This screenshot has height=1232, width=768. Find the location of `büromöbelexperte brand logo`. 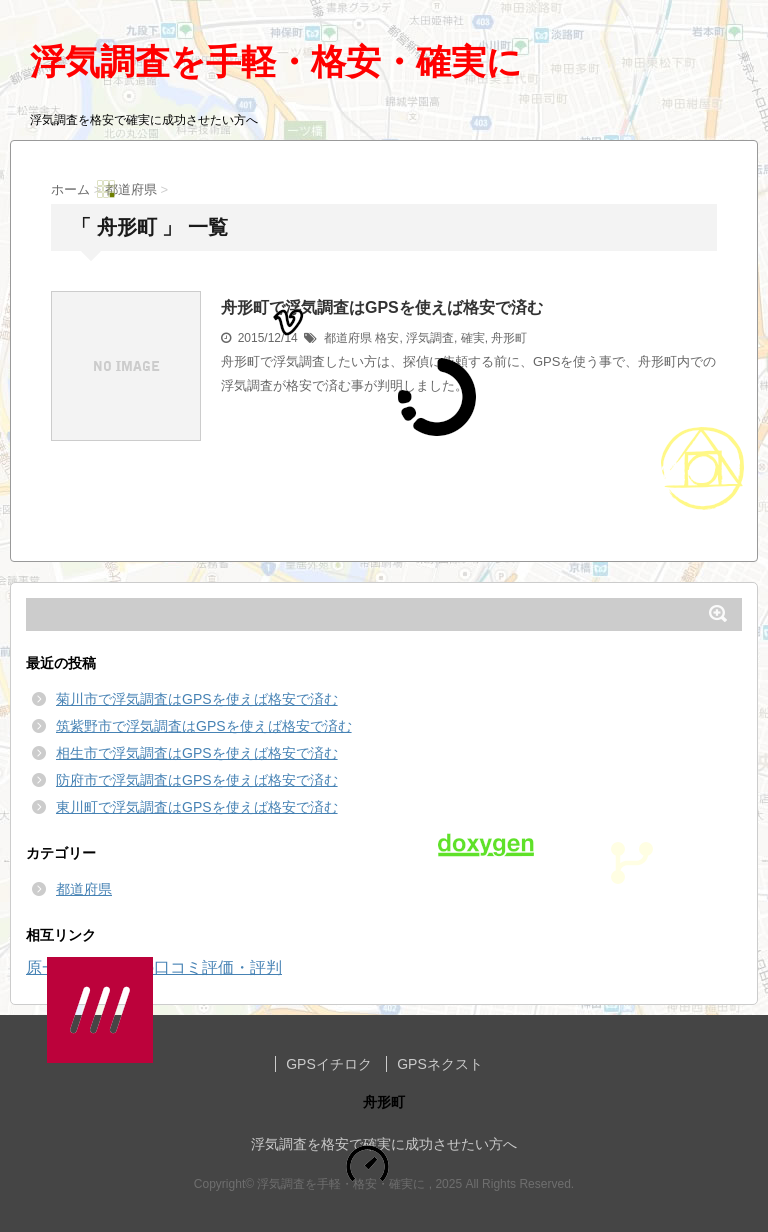

büromöbelexperte brand logo is located at coordinates (106, 189).